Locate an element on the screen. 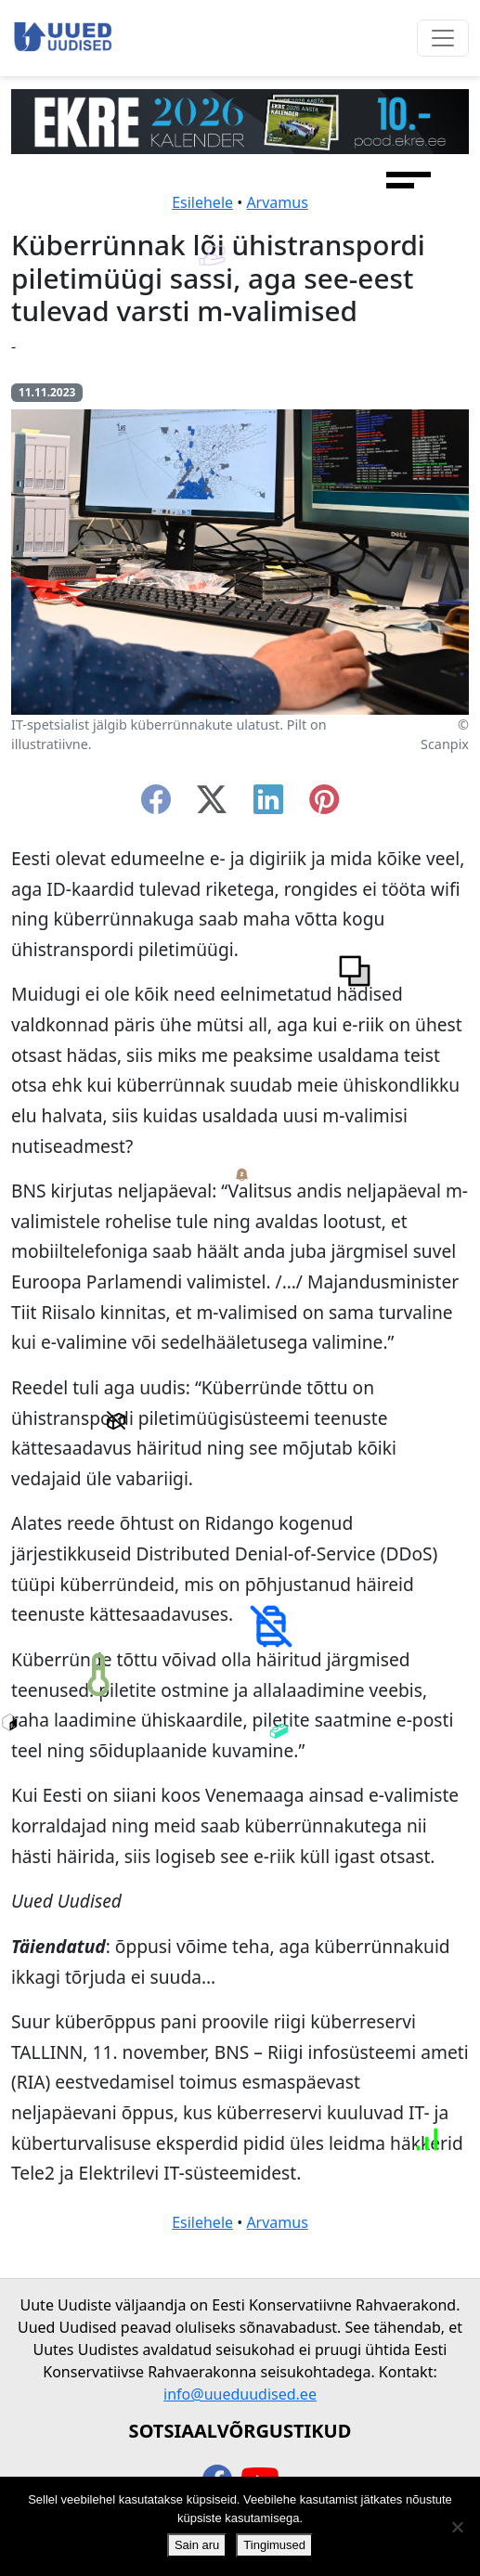 Image resolution: width=480 pixels, height=2576 pixels. no luggage allowed is located at coordinates (271, 1626).